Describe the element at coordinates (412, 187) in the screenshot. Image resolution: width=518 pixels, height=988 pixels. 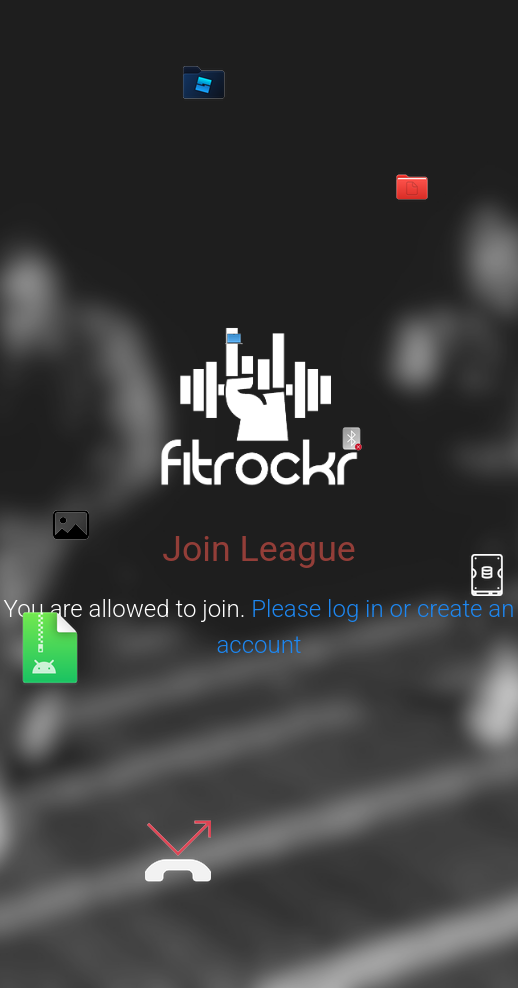
I see `open your documents folder` at that location.